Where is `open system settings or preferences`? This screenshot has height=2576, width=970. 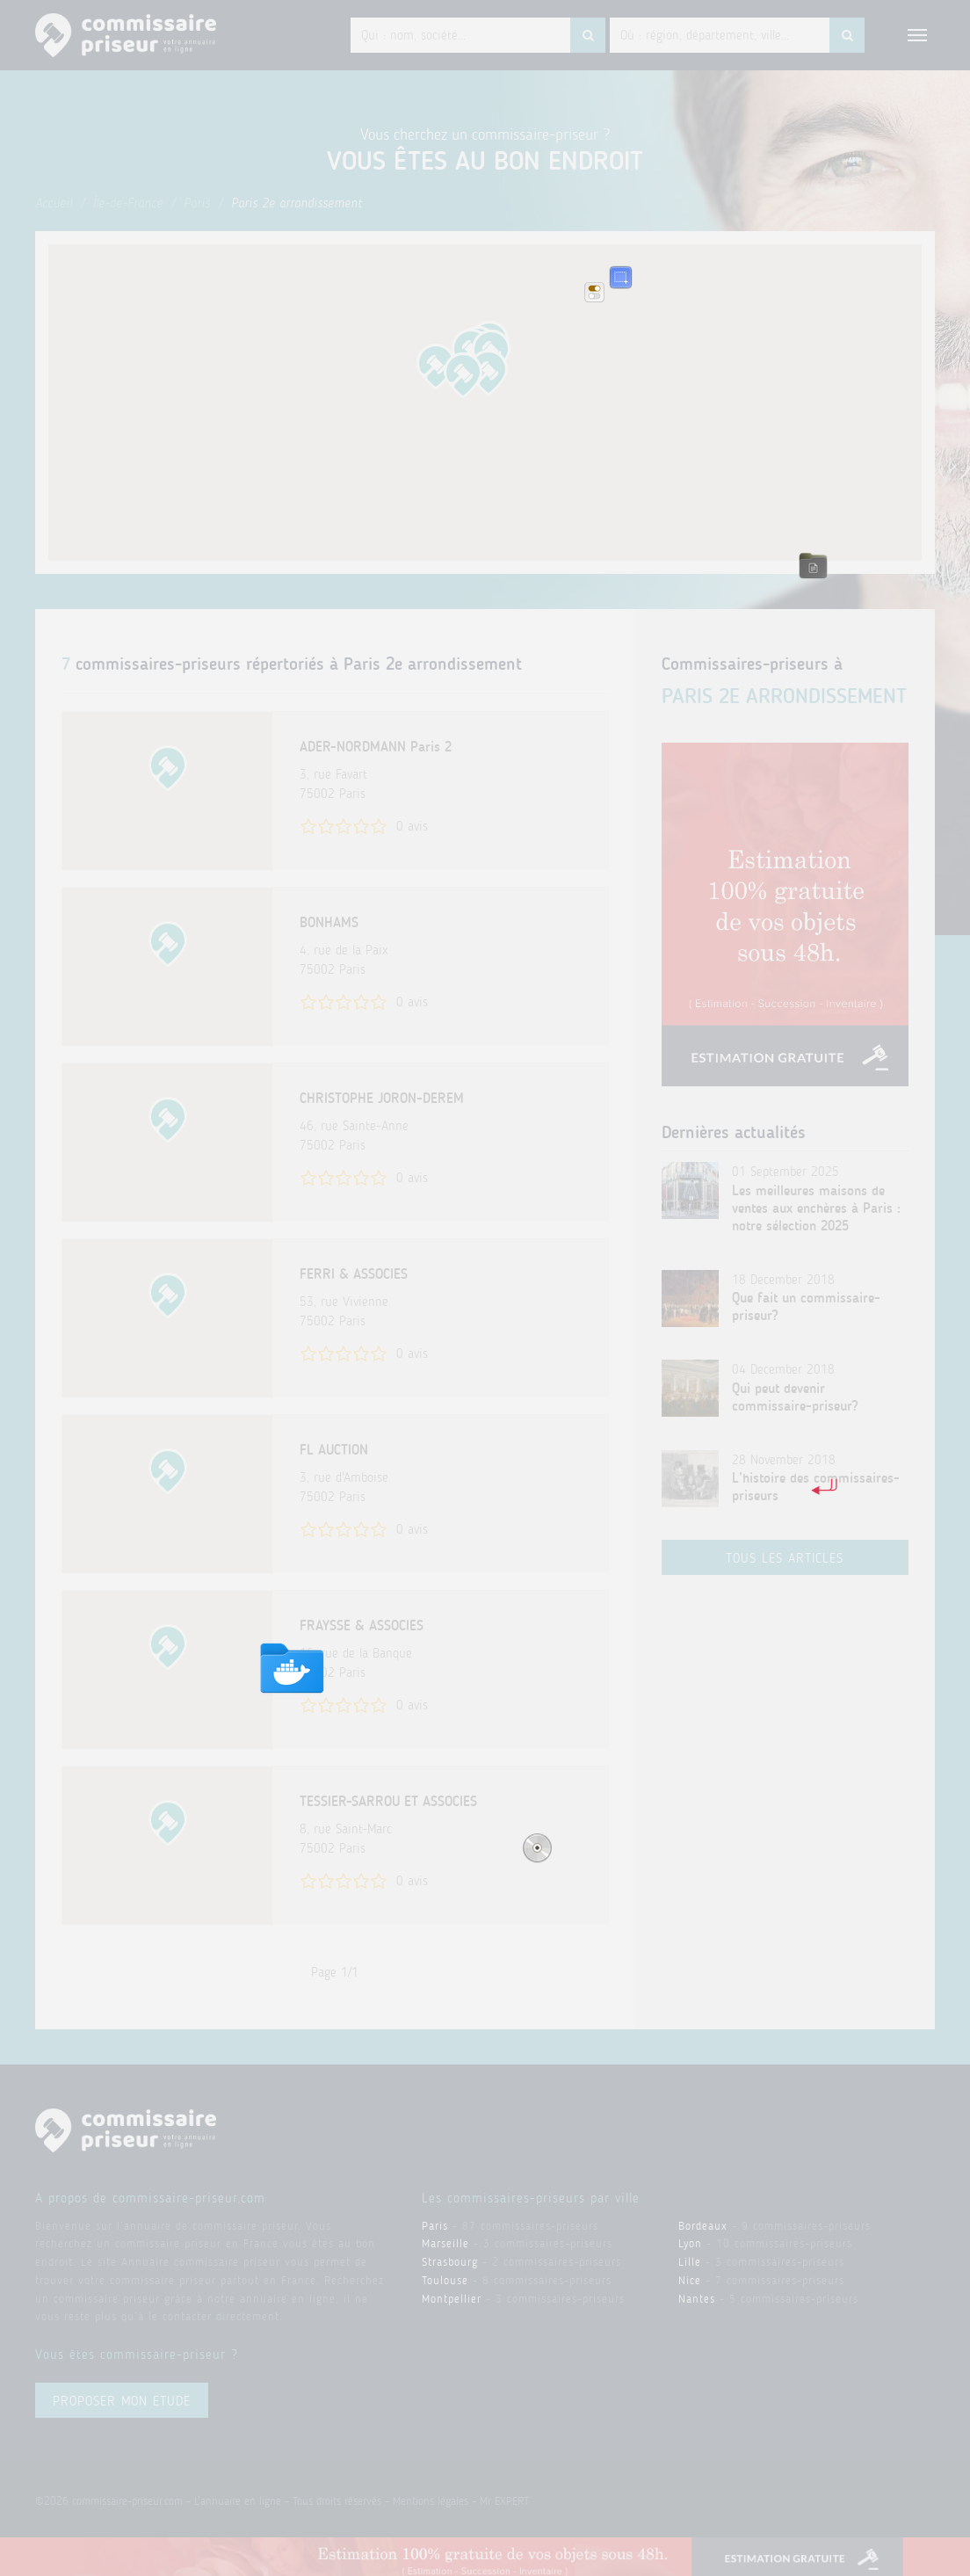
open system settings or preferences is located at coordinates (594, 292).